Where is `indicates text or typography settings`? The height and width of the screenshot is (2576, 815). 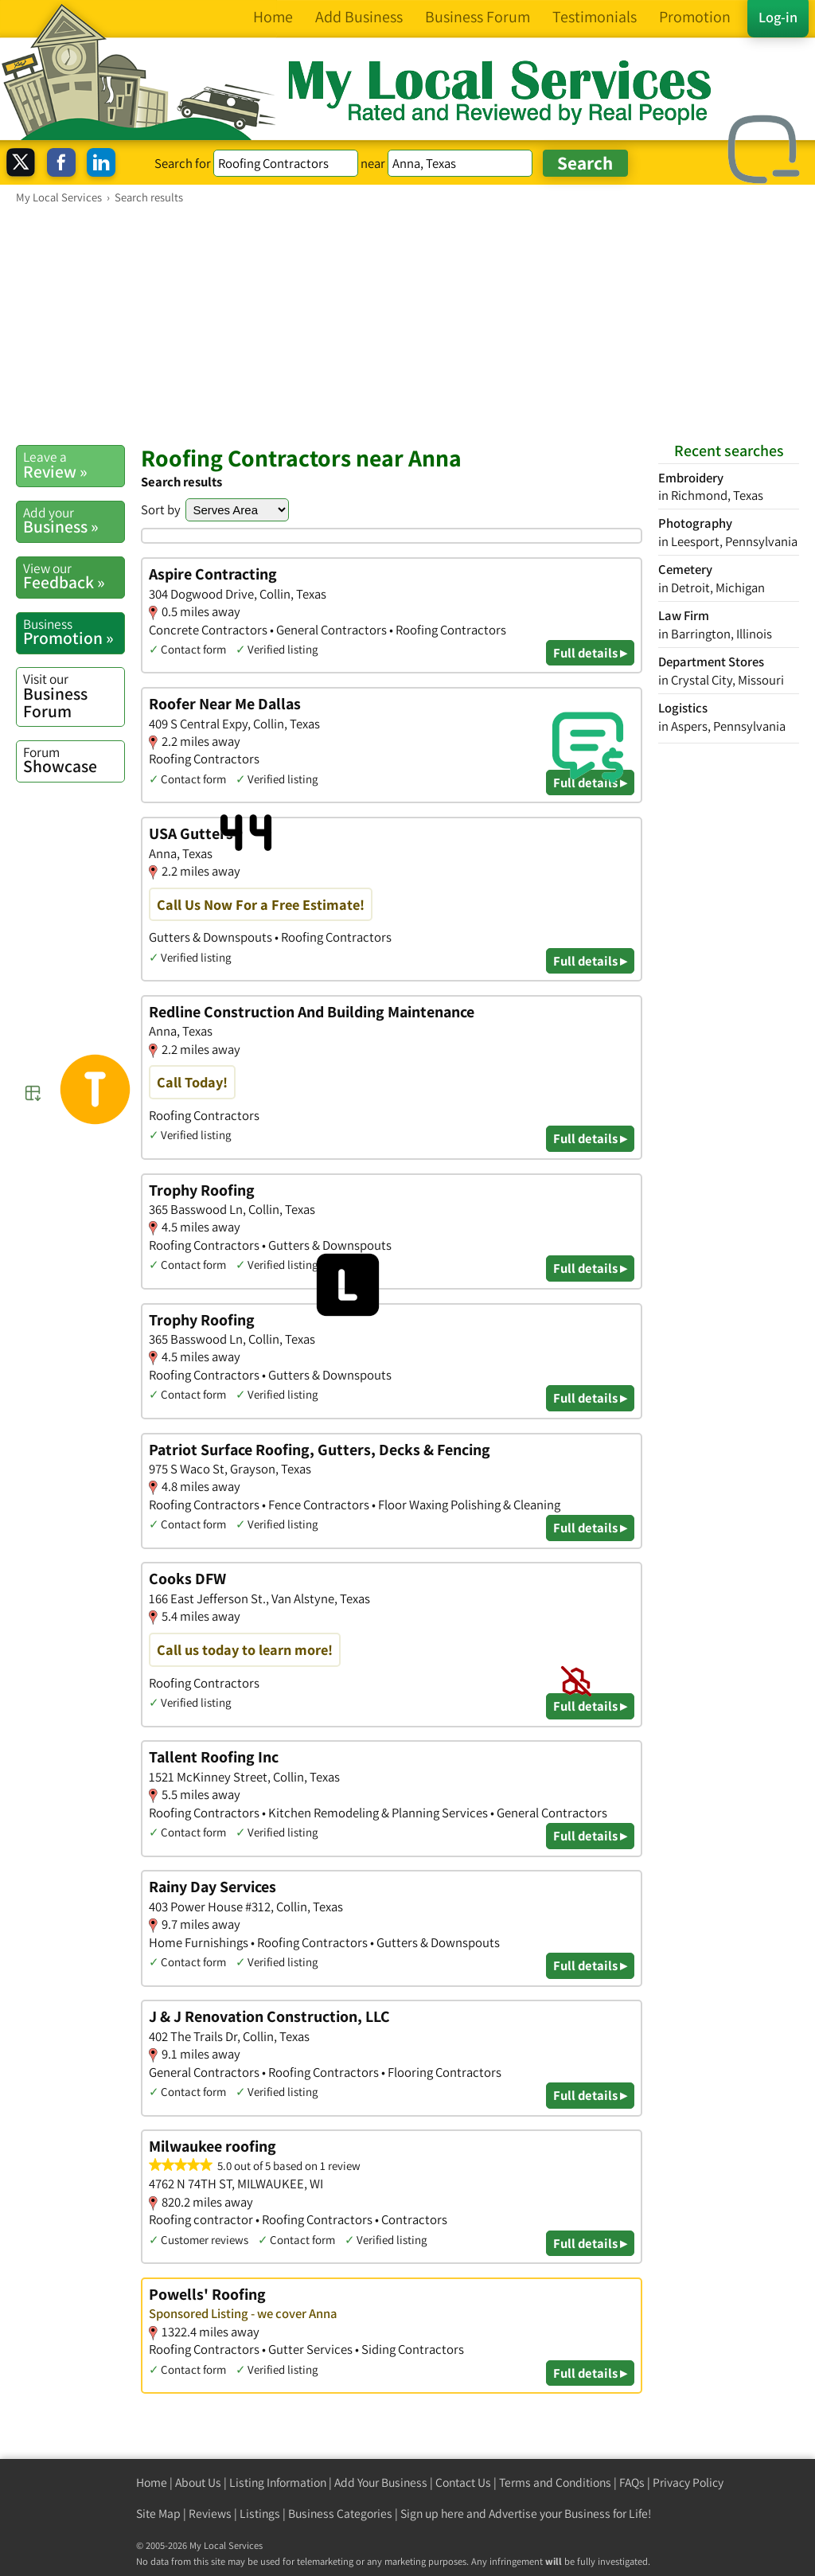 indicates text or typography settings is located at coordinates (95, 1089).